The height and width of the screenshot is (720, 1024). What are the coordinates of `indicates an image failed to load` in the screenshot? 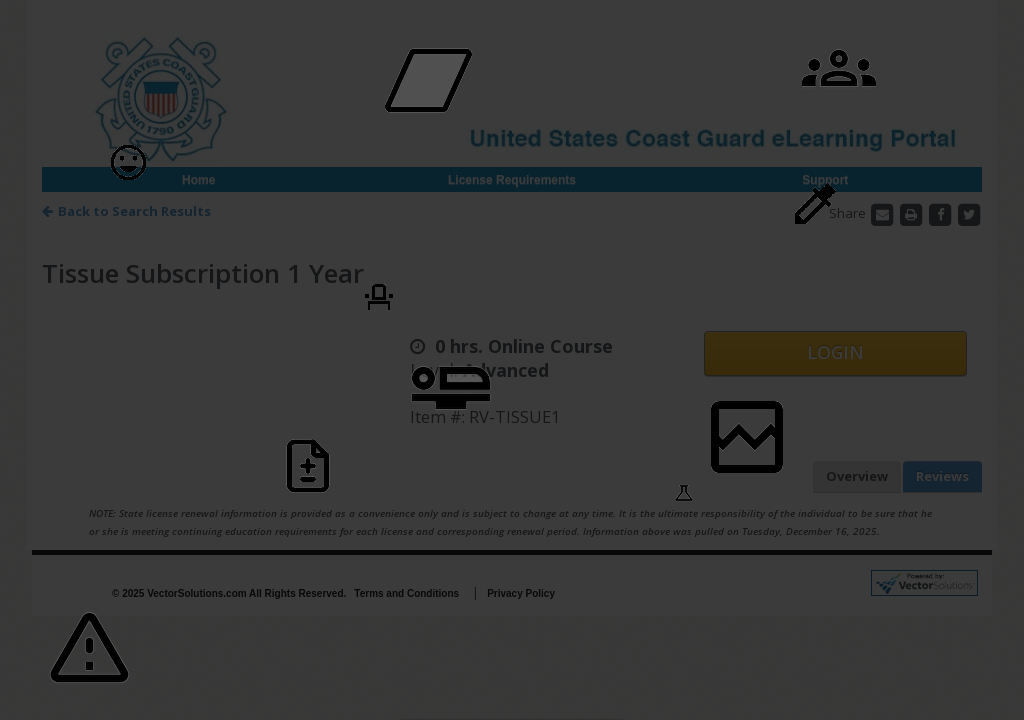 It's located at (747, 437).